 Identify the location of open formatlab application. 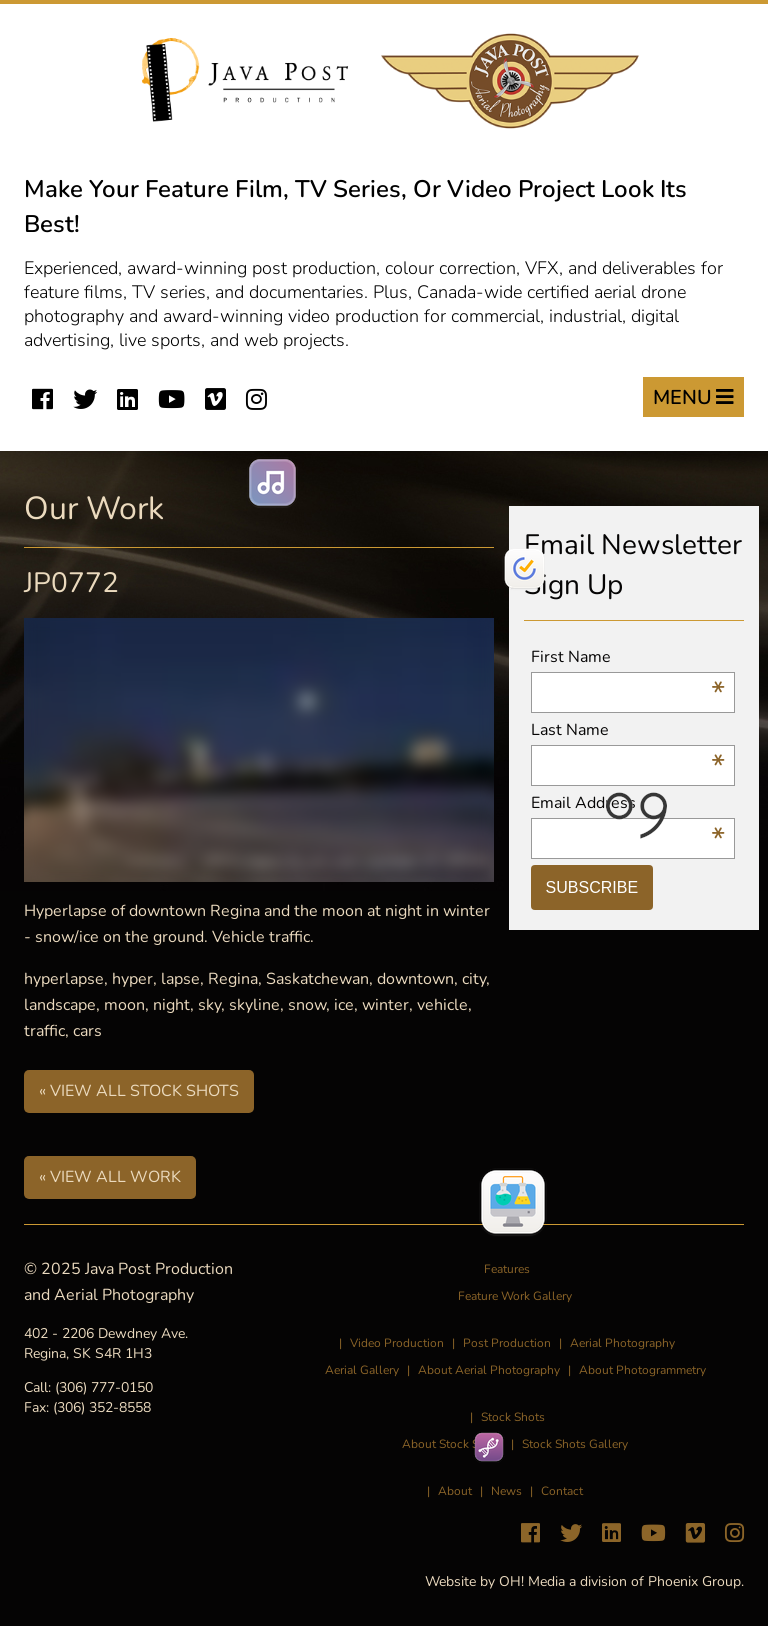
(513, 1202).